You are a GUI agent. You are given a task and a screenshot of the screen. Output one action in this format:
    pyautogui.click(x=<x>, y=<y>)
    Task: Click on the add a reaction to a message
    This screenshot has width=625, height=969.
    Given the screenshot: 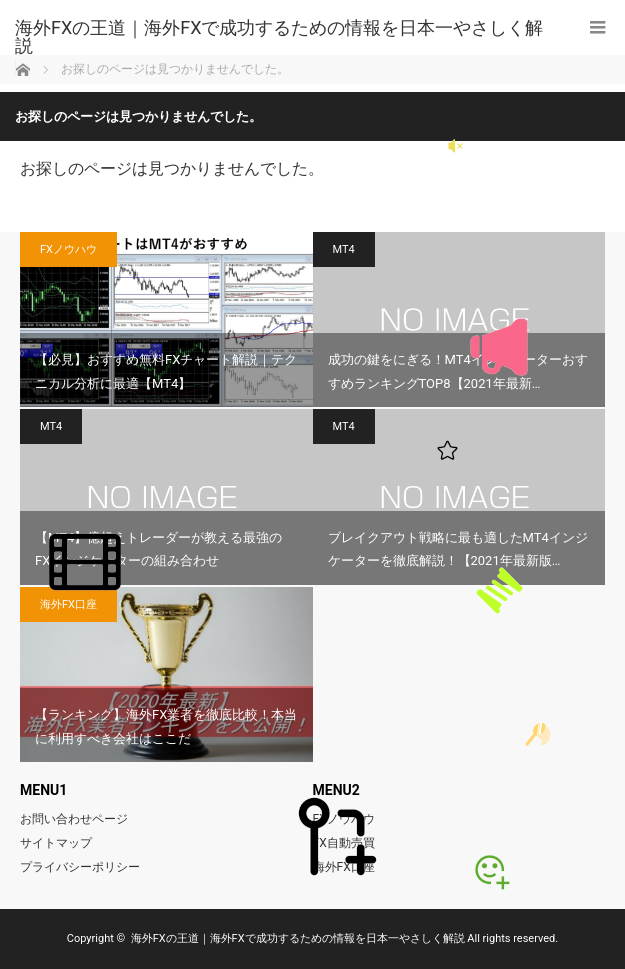 What is the action you would take?
    pyautogui.click(x=491, y=871)
    